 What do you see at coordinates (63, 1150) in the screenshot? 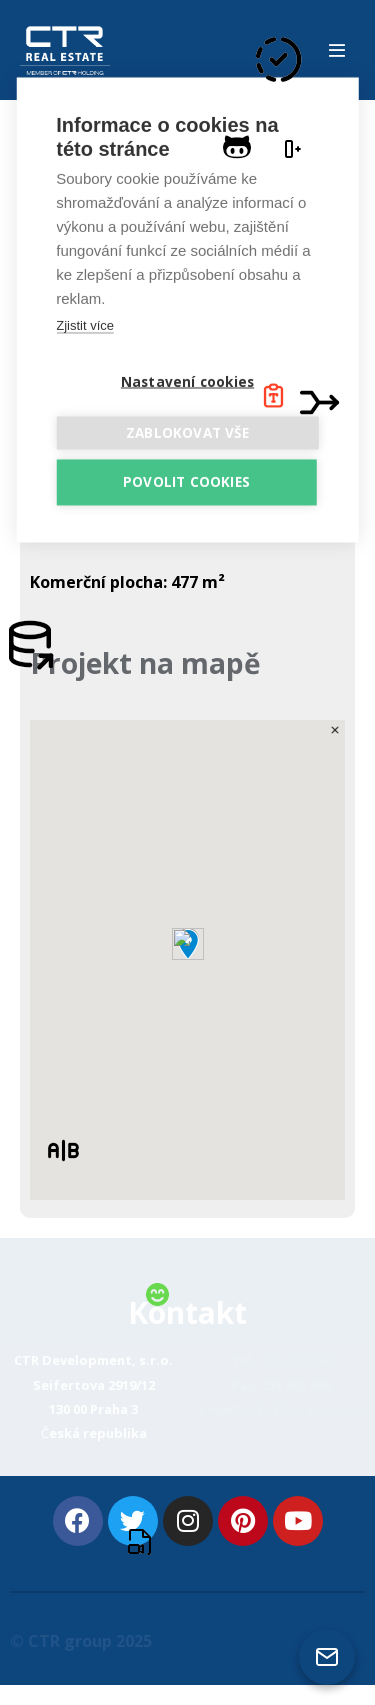
I see `toggle between A/B testing variants` at bounding box center [63, 1150].